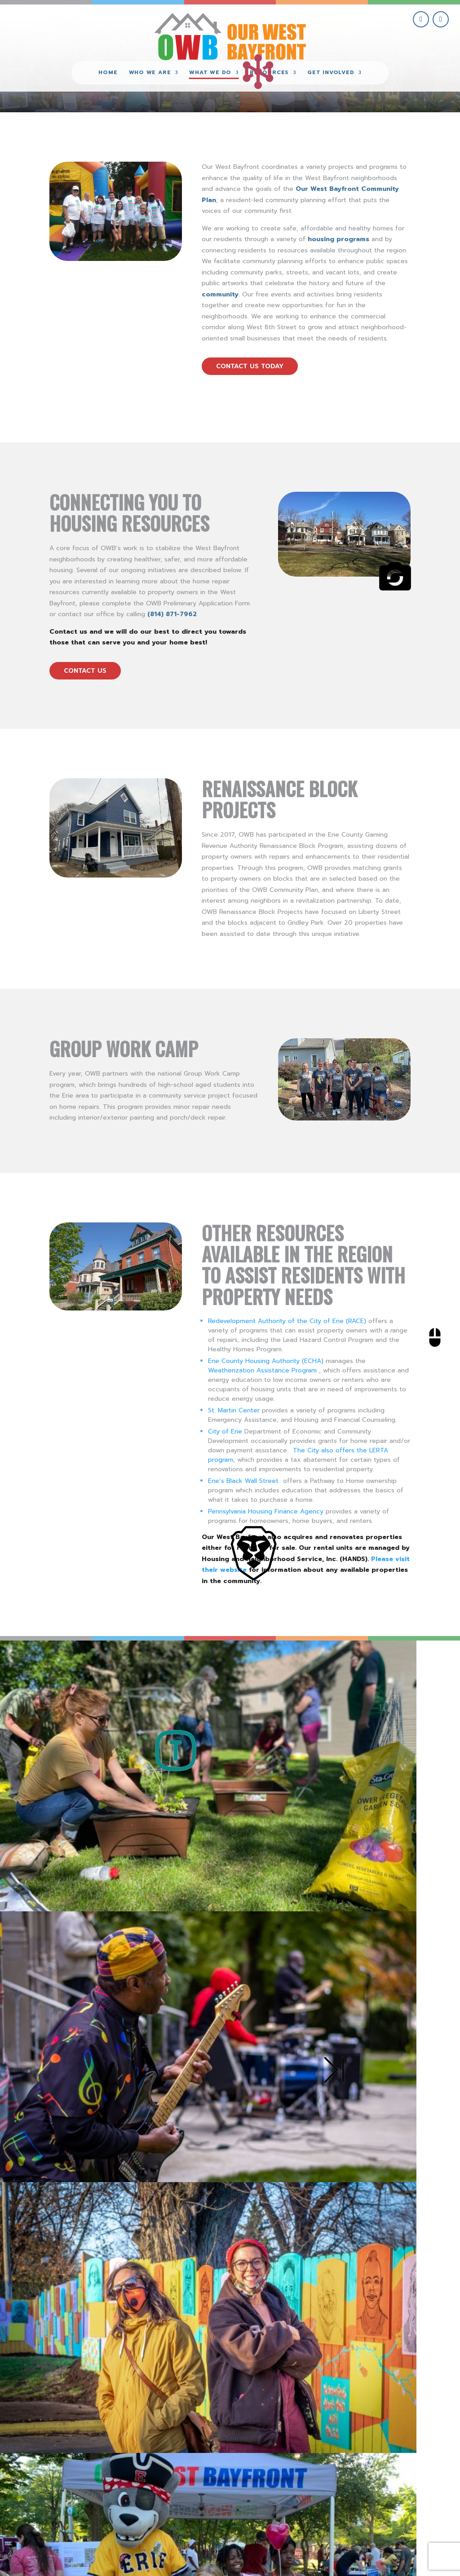 This screenshot has height=2576, width=460. What do you see at coordinates (435, 1337) in the screenshot?
I see `indicates mouse input is available or required` at bounding box center [435, 1337].